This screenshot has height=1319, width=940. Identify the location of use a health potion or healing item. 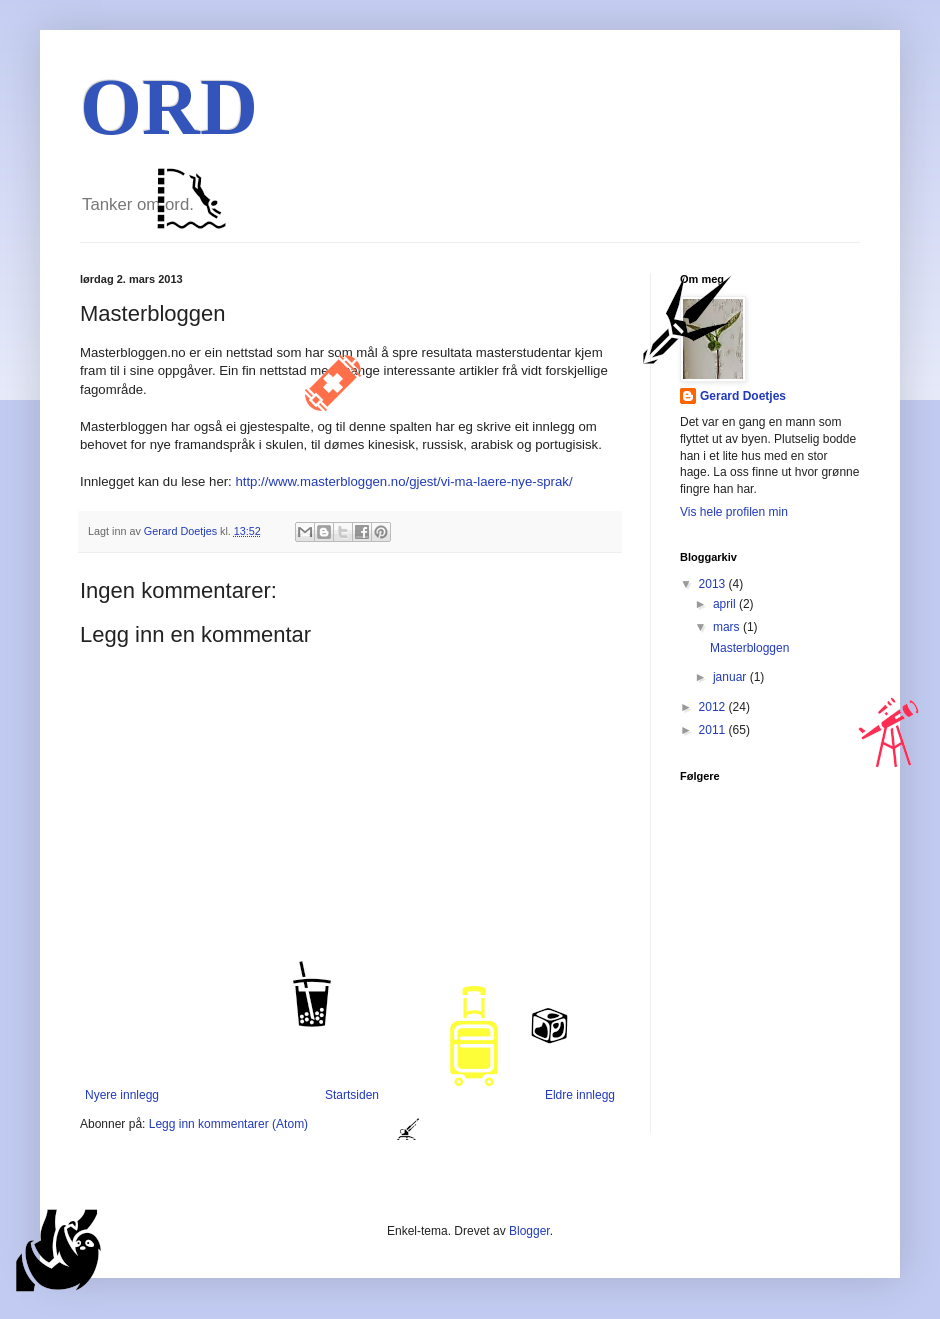
(333, 383).